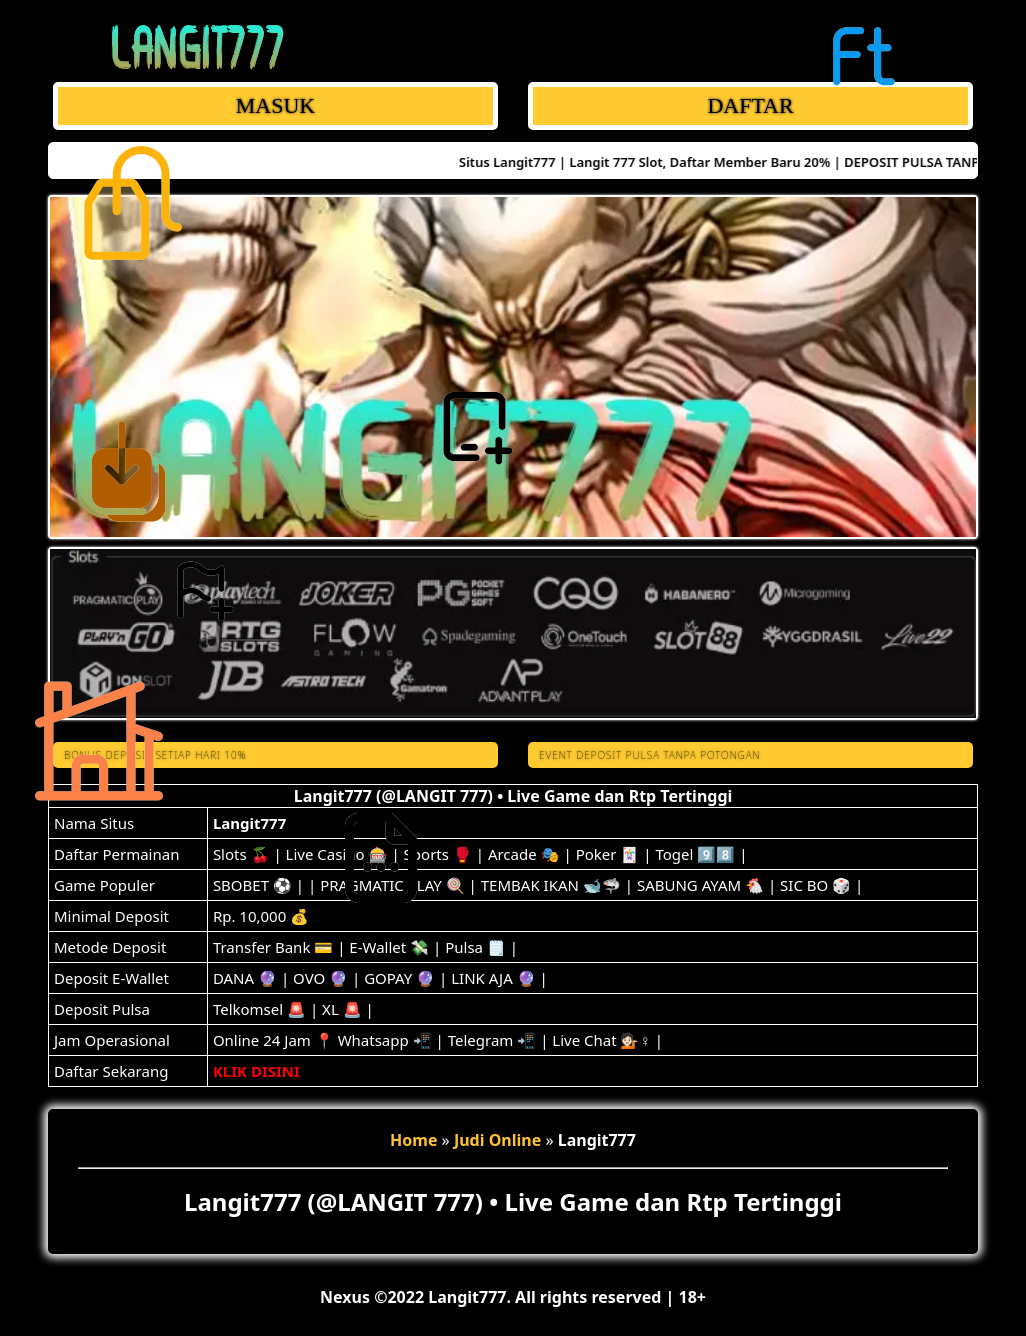  What do you see at coordinates (474, 426) in the screenshot?
I see `add a new iPad device` at bounding box center [474, 426].